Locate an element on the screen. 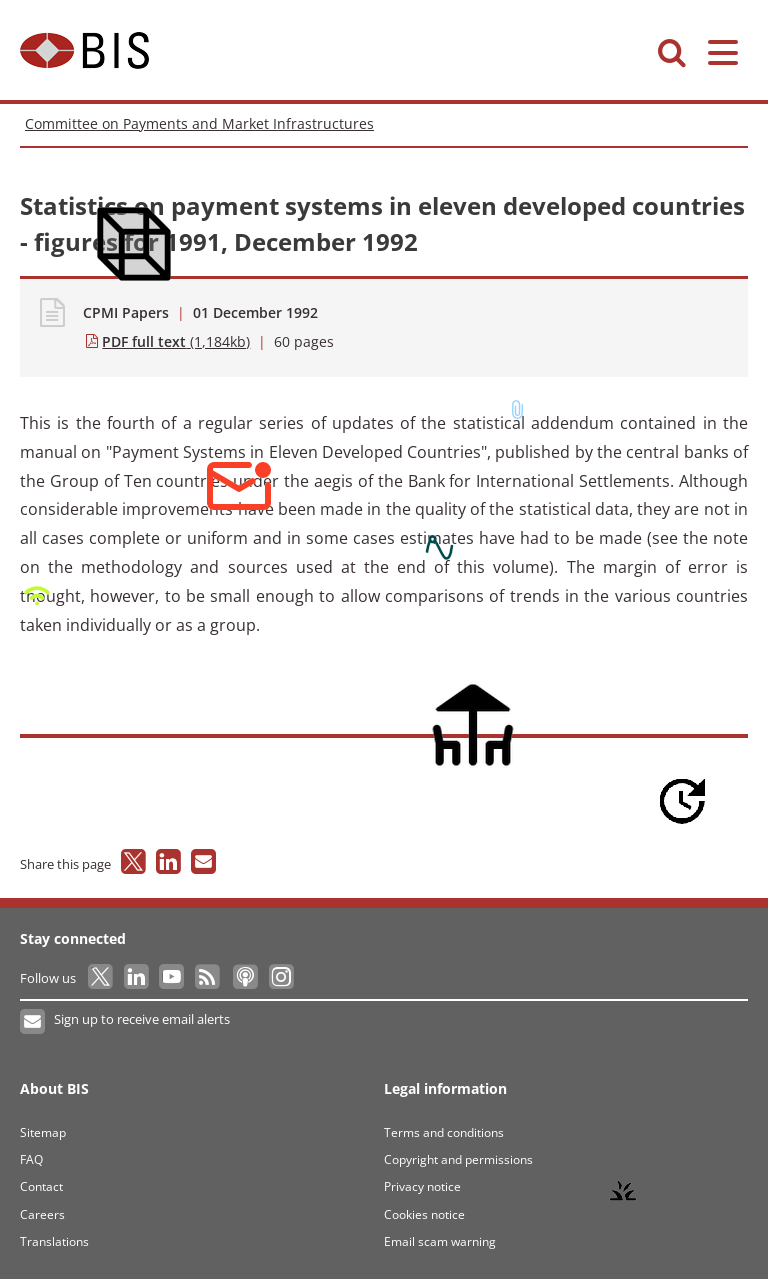 Image resolution: width=768 pixels, height=1279 pixels. attach a file to your message is located at coordinates (517, 409).